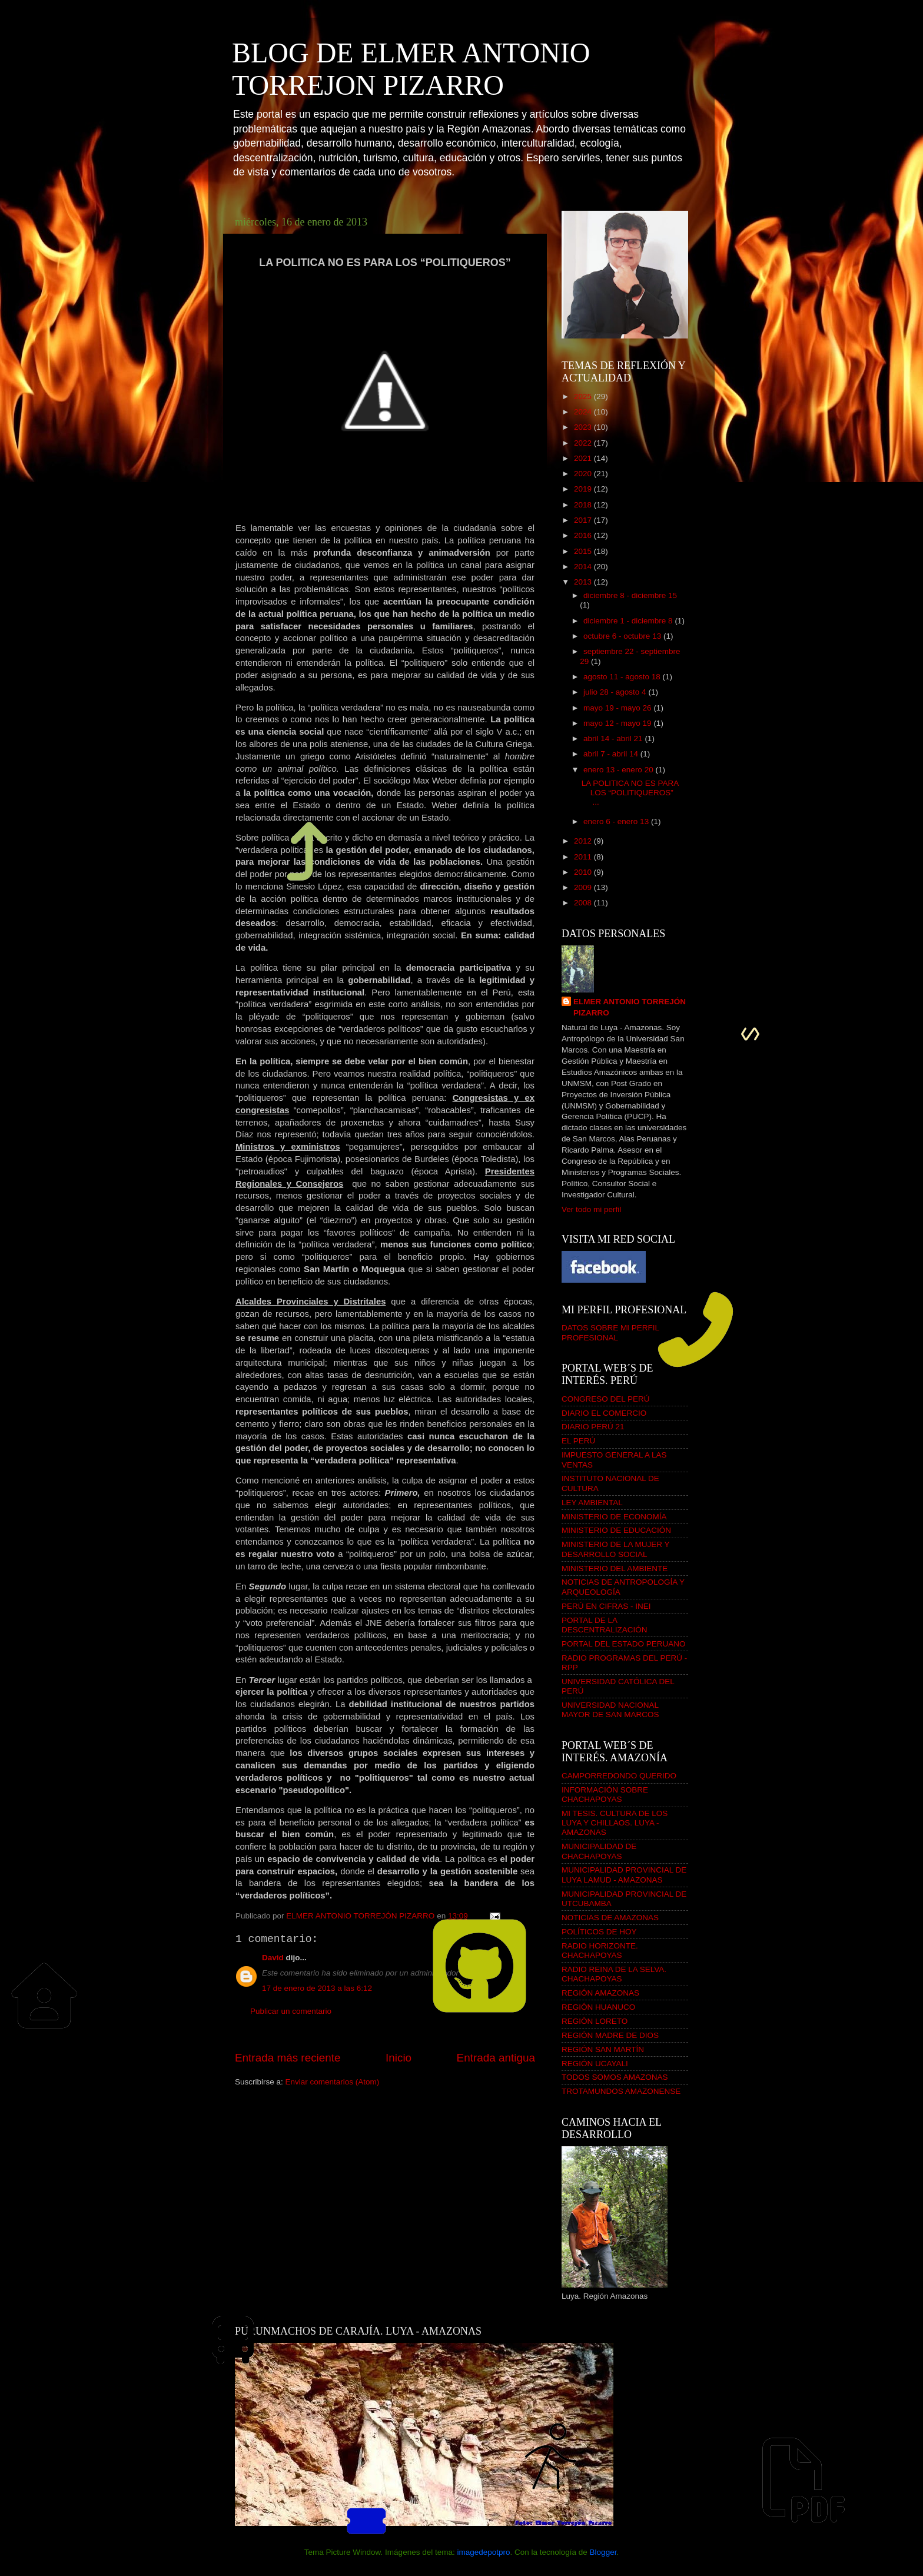  I want to click on make a phone call, so click(695, 1329).